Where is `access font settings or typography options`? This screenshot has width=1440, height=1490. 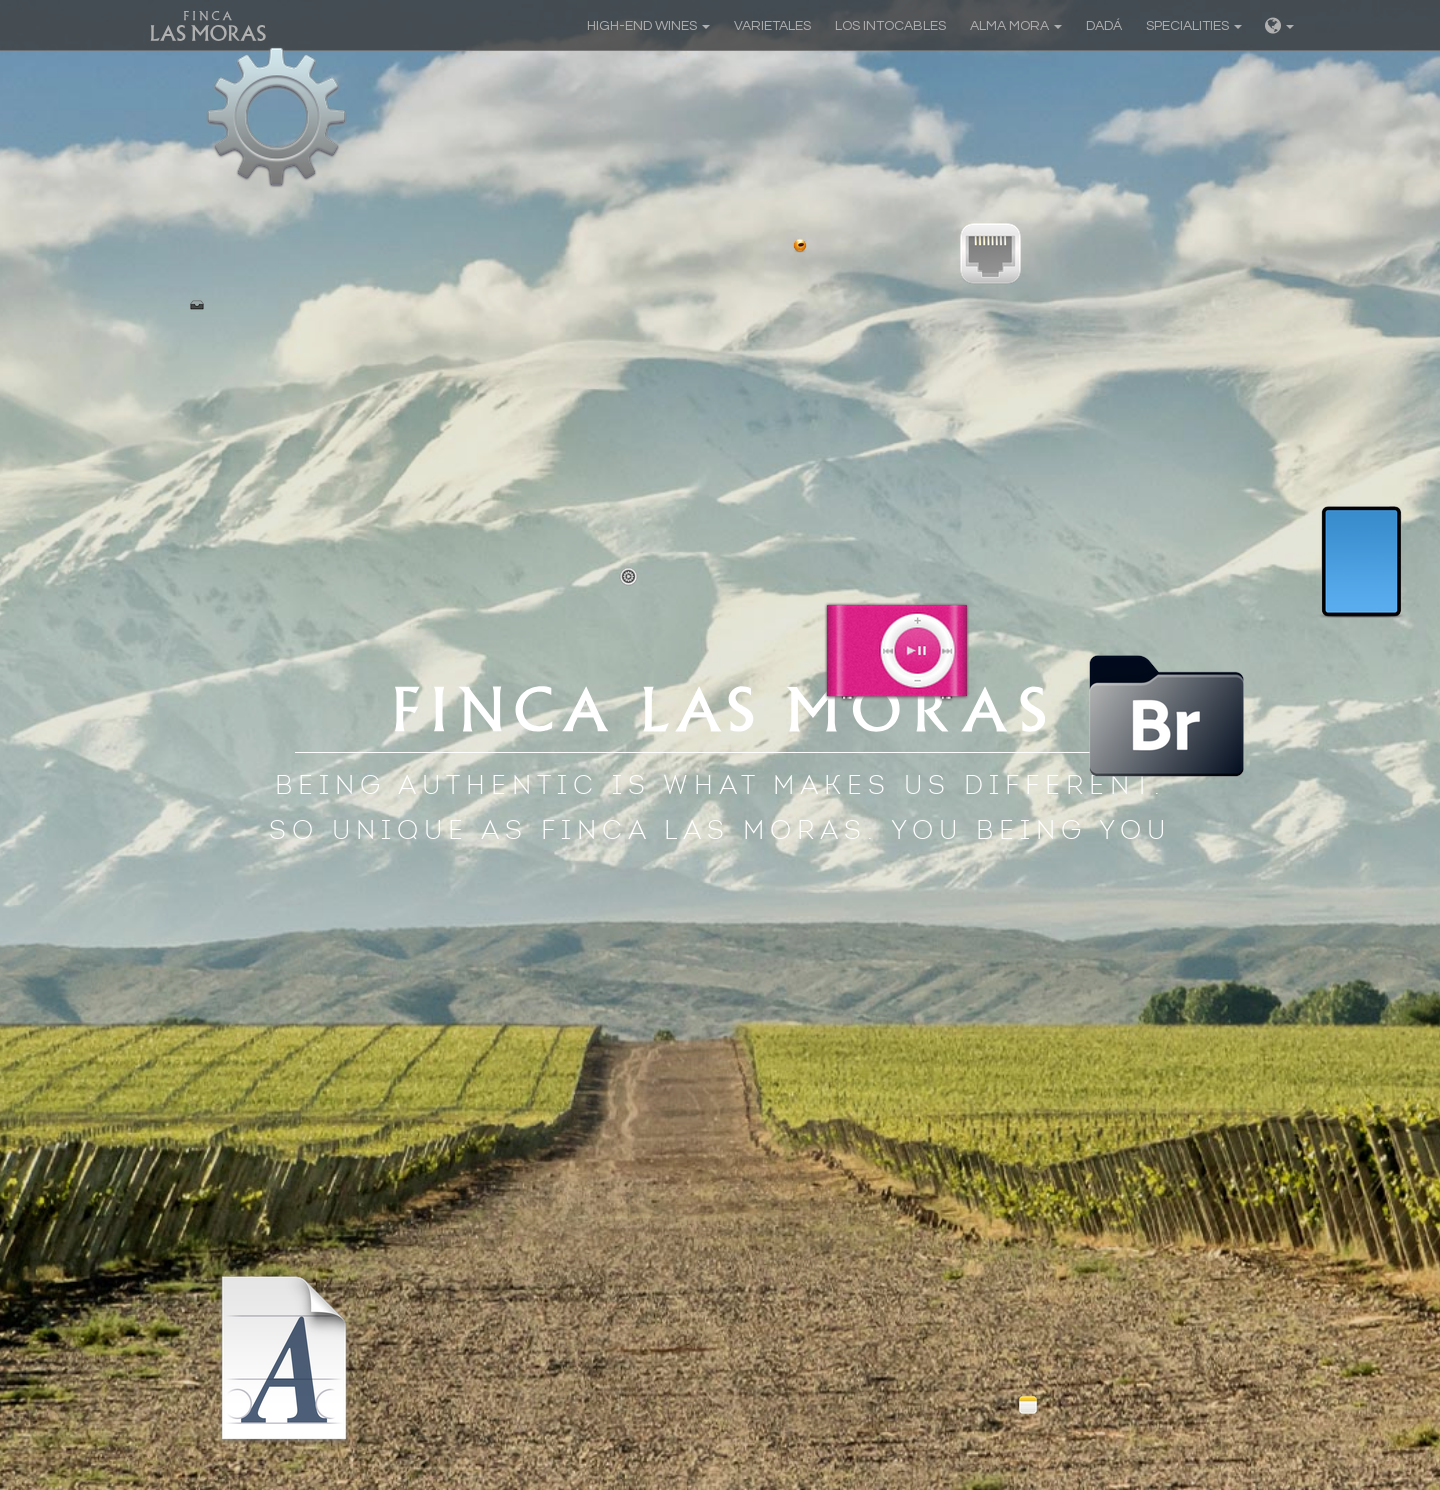
access font settings or typography options is located at coordinates (284, 1362).